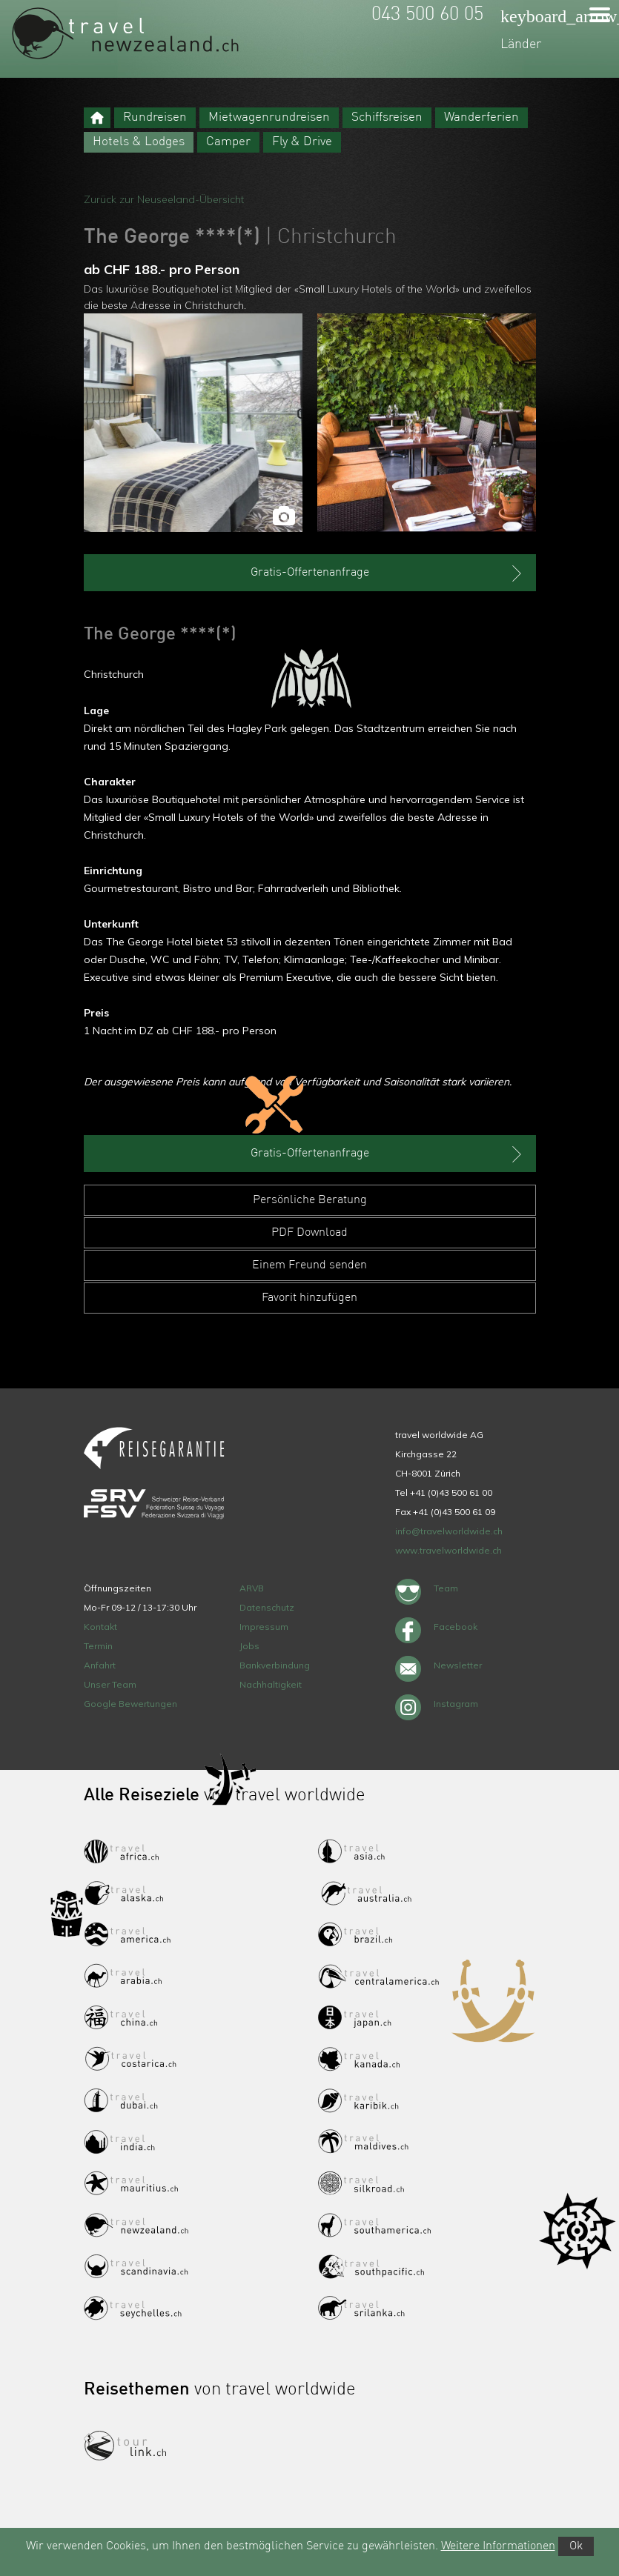 The image size is (619, 2576). What do you see at coordinates (274, 1105) in the screenshot?
I see `access settings or configuration options` at bounding box center [274, 1105].